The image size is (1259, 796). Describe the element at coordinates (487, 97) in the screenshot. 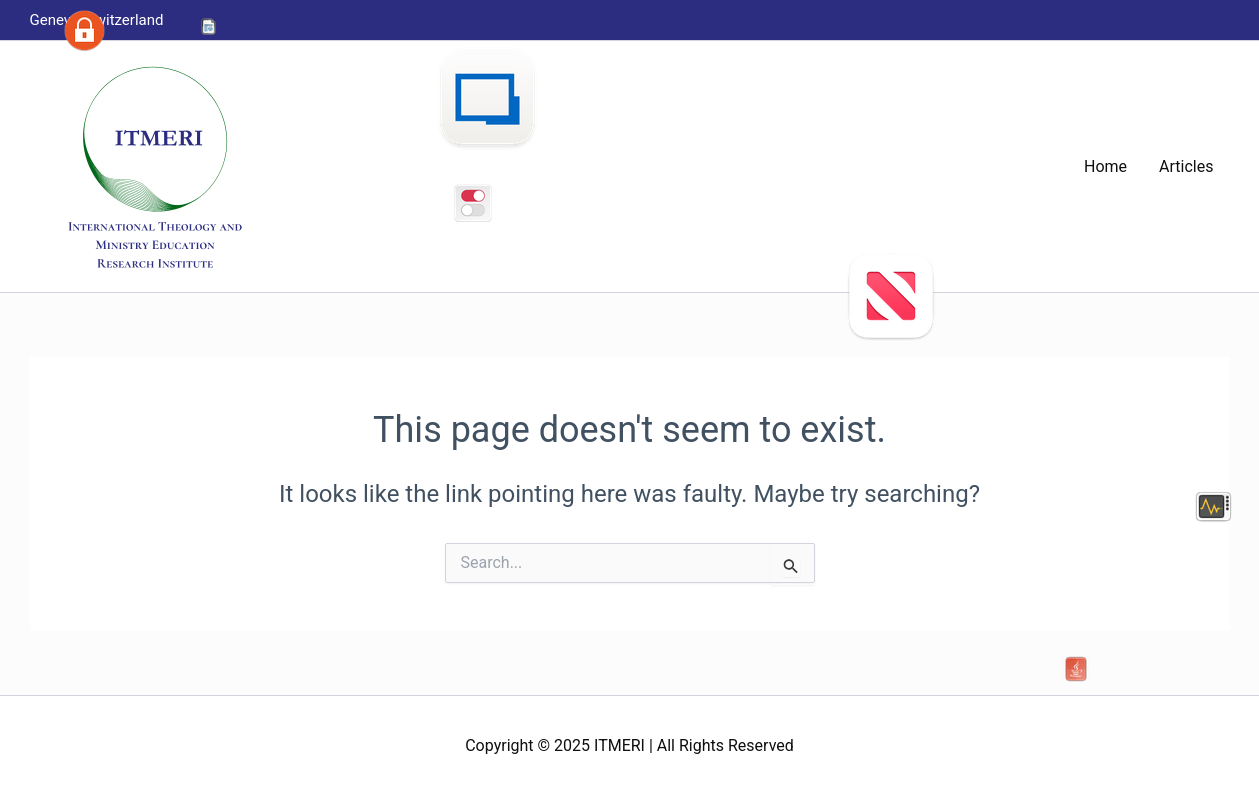

I see `open remote desktop manager` at that location.